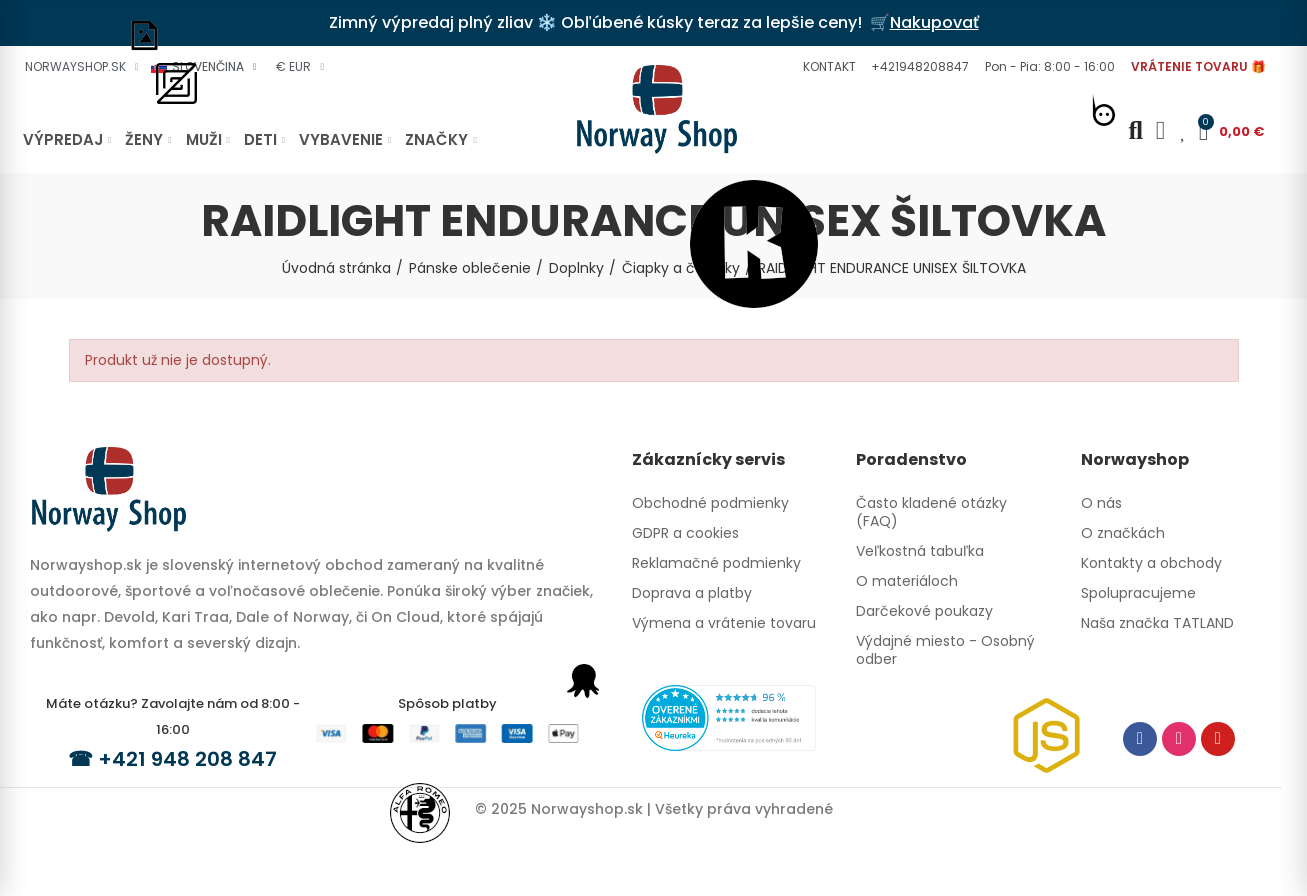 This screenshot has width=1307, height=896. Describe the element at coordinates (176, 83) in the screenshot. I see `open zed code editor` at that location.